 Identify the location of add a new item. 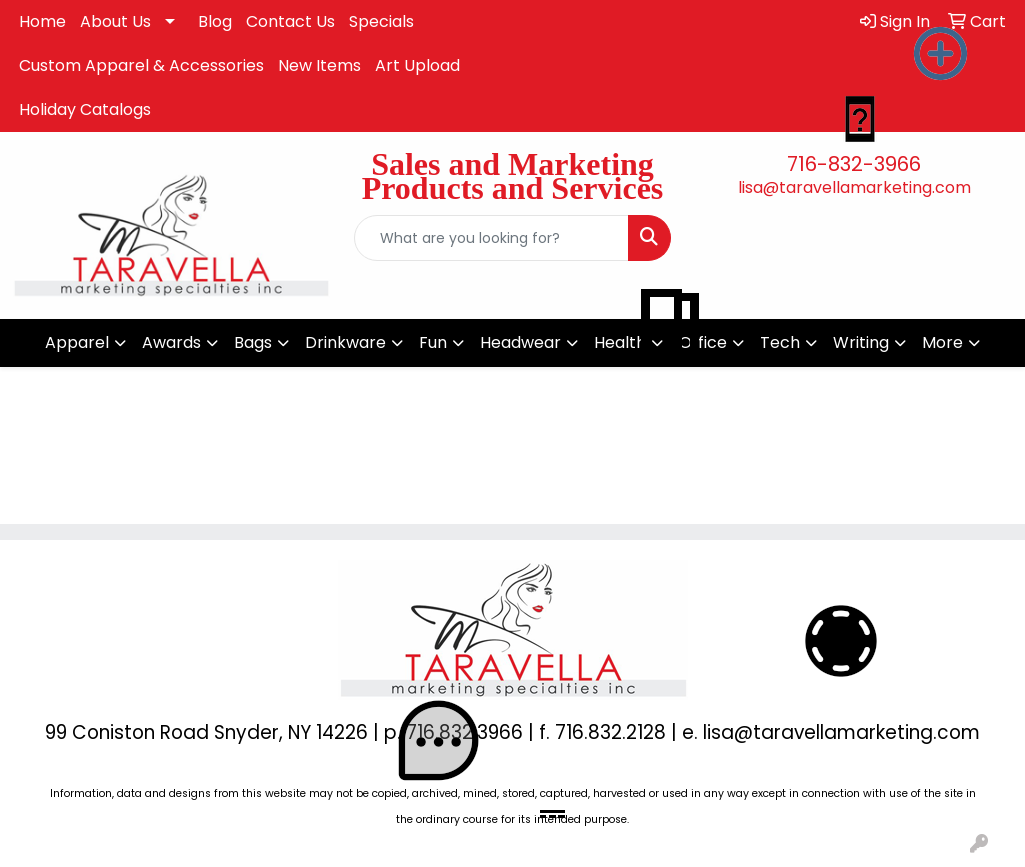
(940, 53).